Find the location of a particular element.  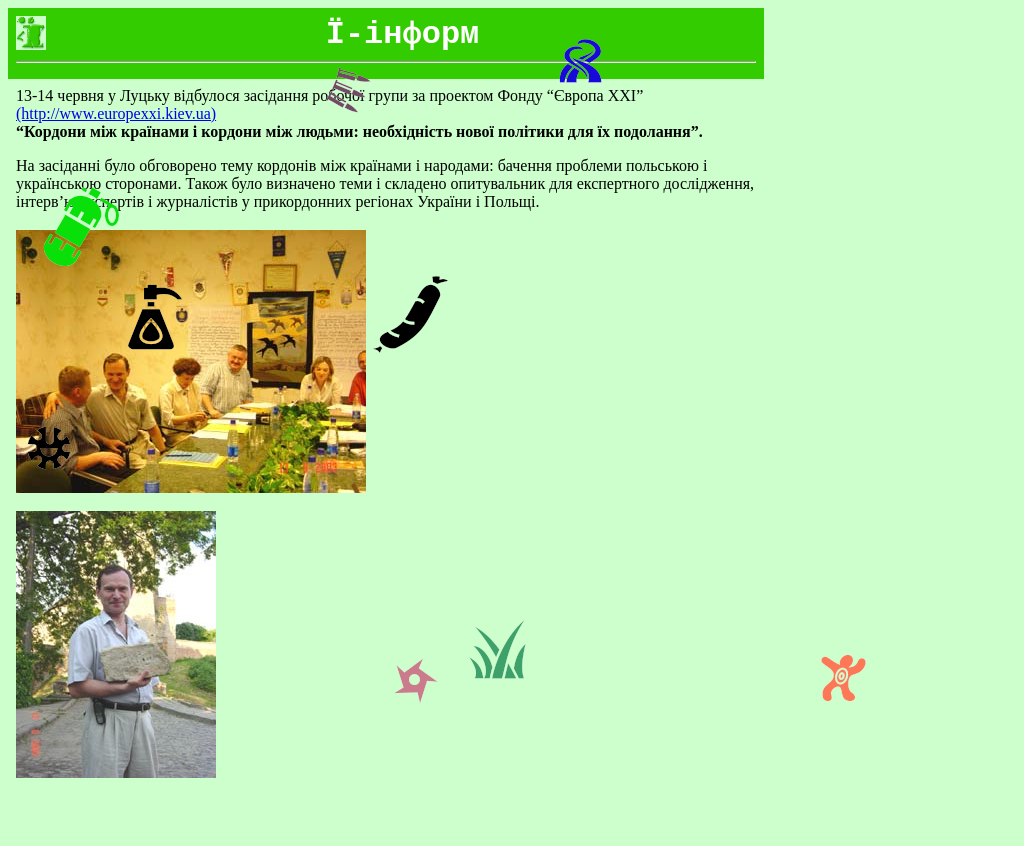

indicates tall grass or vegetation area in game is located at coordinates (498, 648).